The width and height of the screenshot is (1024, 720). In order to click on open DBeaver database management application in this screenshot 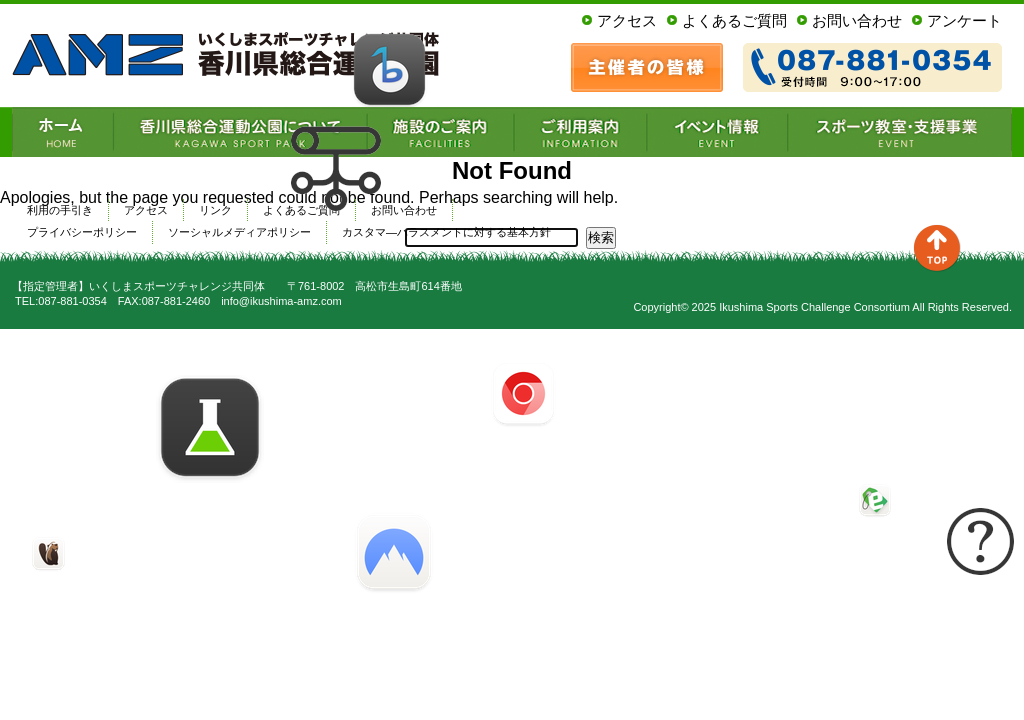, I will do `click(48, 553)`.